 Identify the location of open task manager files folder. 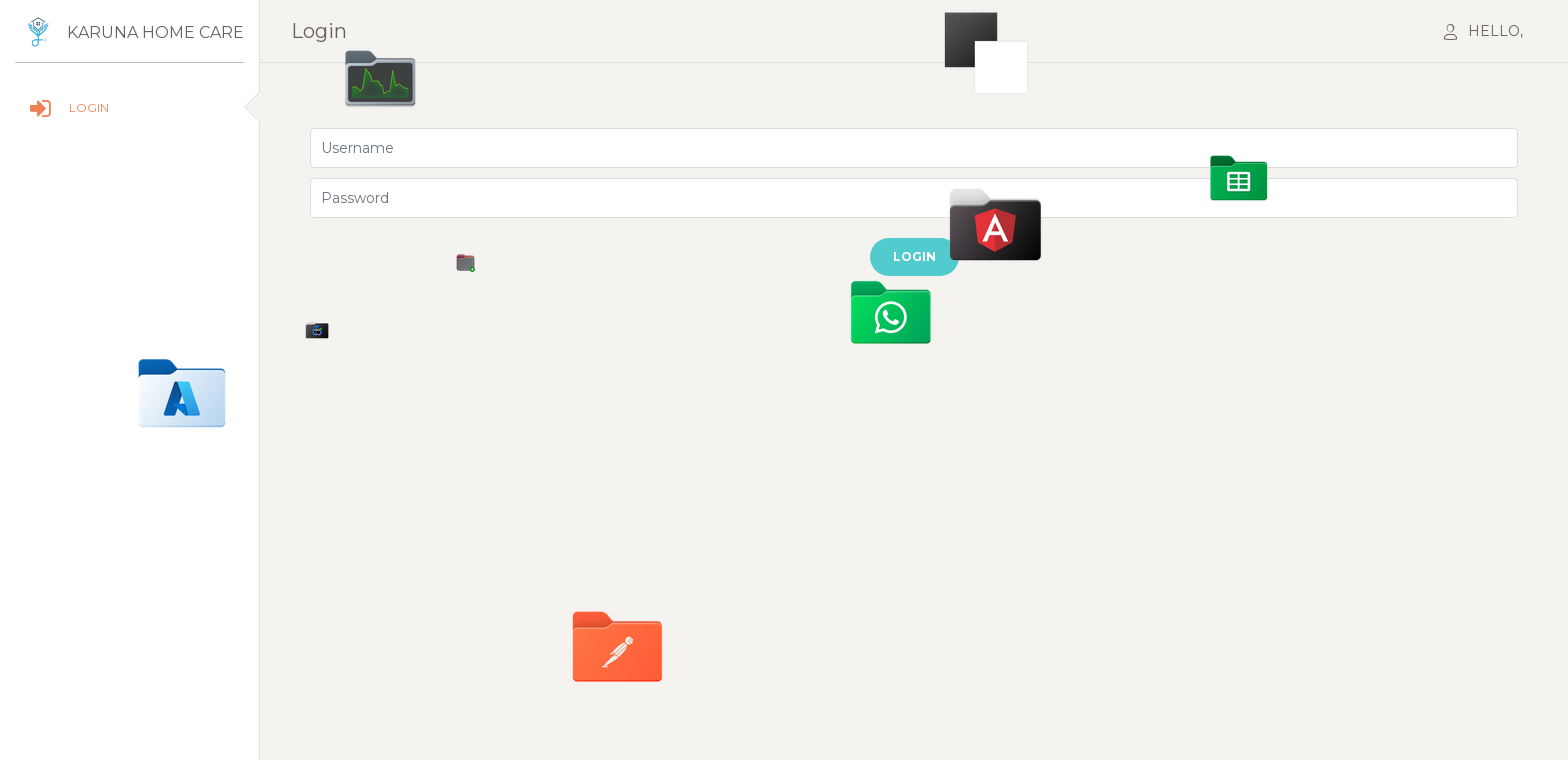
(380, 80).